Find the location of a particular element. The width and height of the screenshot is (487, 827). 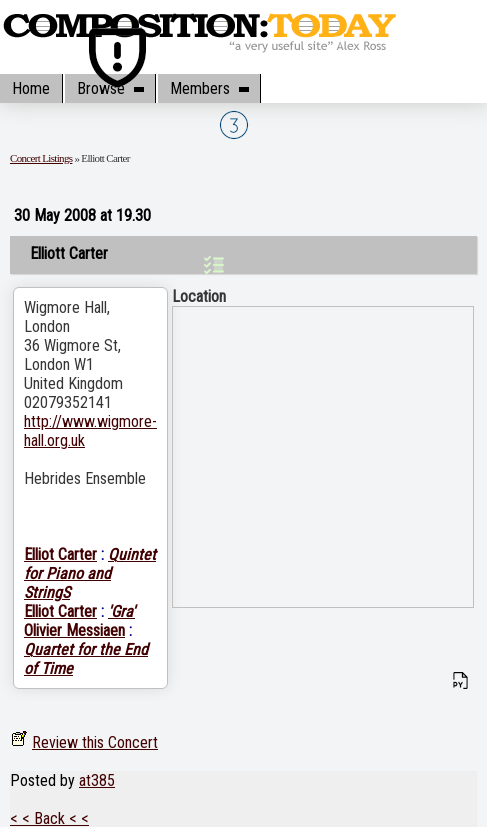

open a python file is located at coordinates (460, 680).